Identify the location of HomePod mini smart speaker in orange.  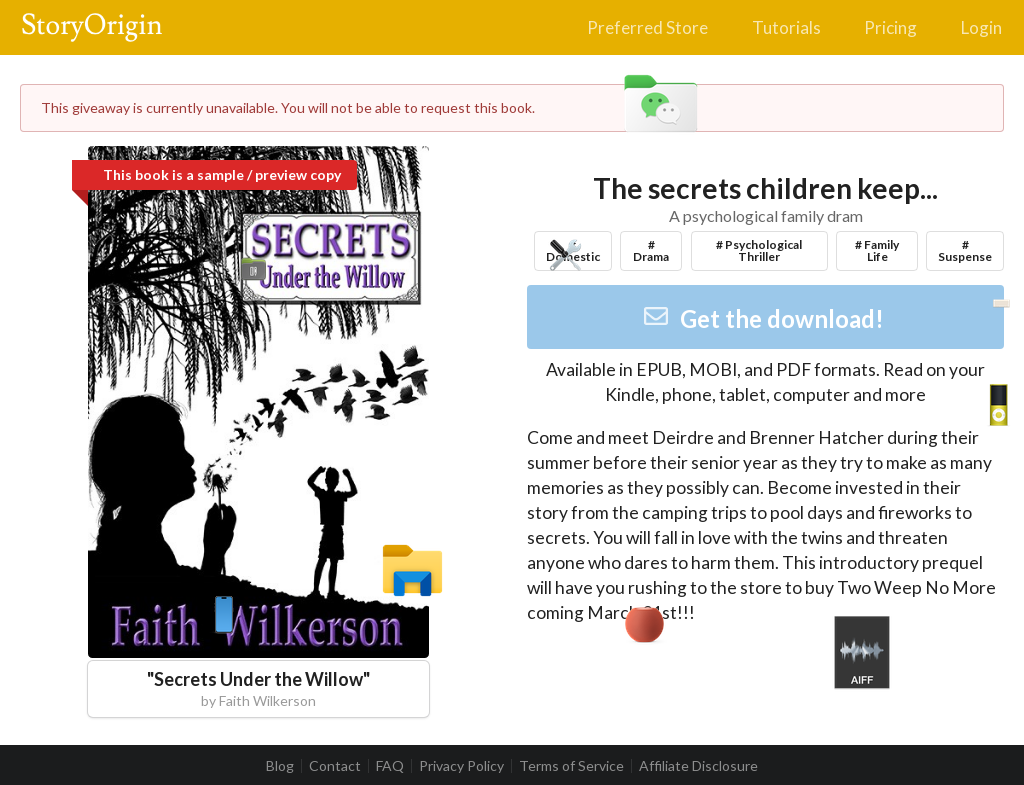
(644, 628).